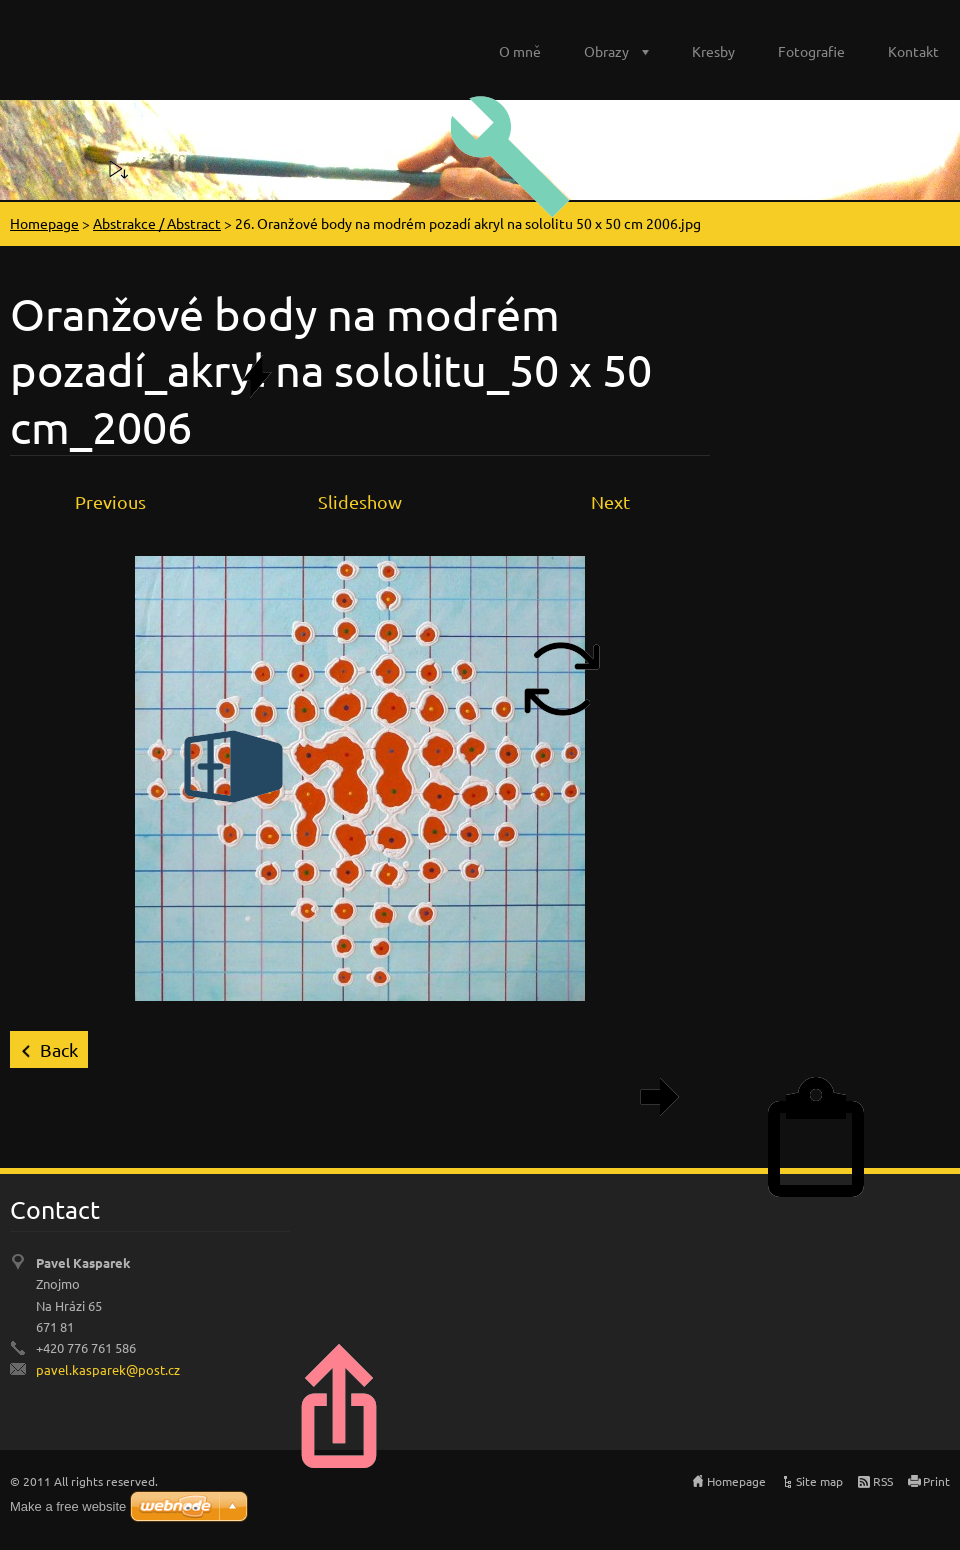  Describe the element at coordinates (256, 376) in the screenshot. I see `indicates quick actions or instant features` at that location.